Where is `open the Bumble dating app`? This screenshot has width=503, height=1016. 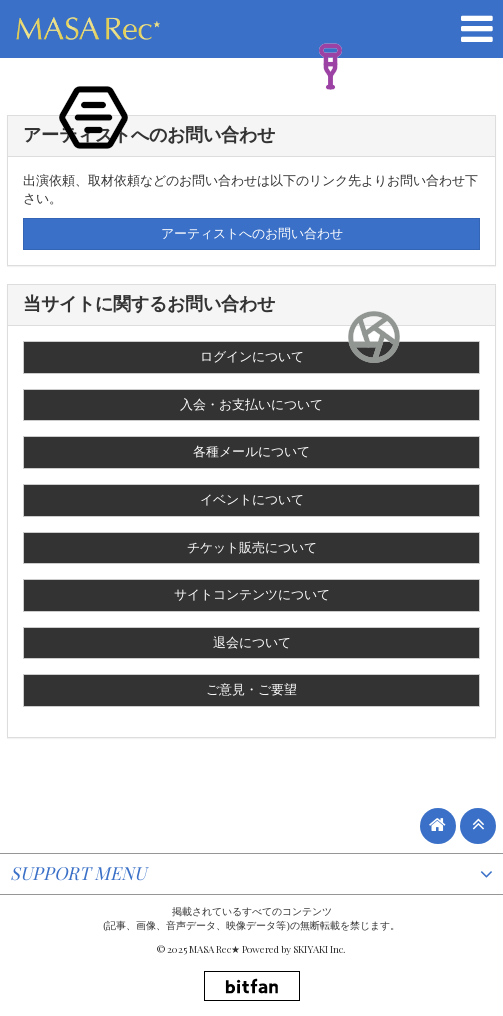 open the Bumble dating app is located at coordinates (93, 117).